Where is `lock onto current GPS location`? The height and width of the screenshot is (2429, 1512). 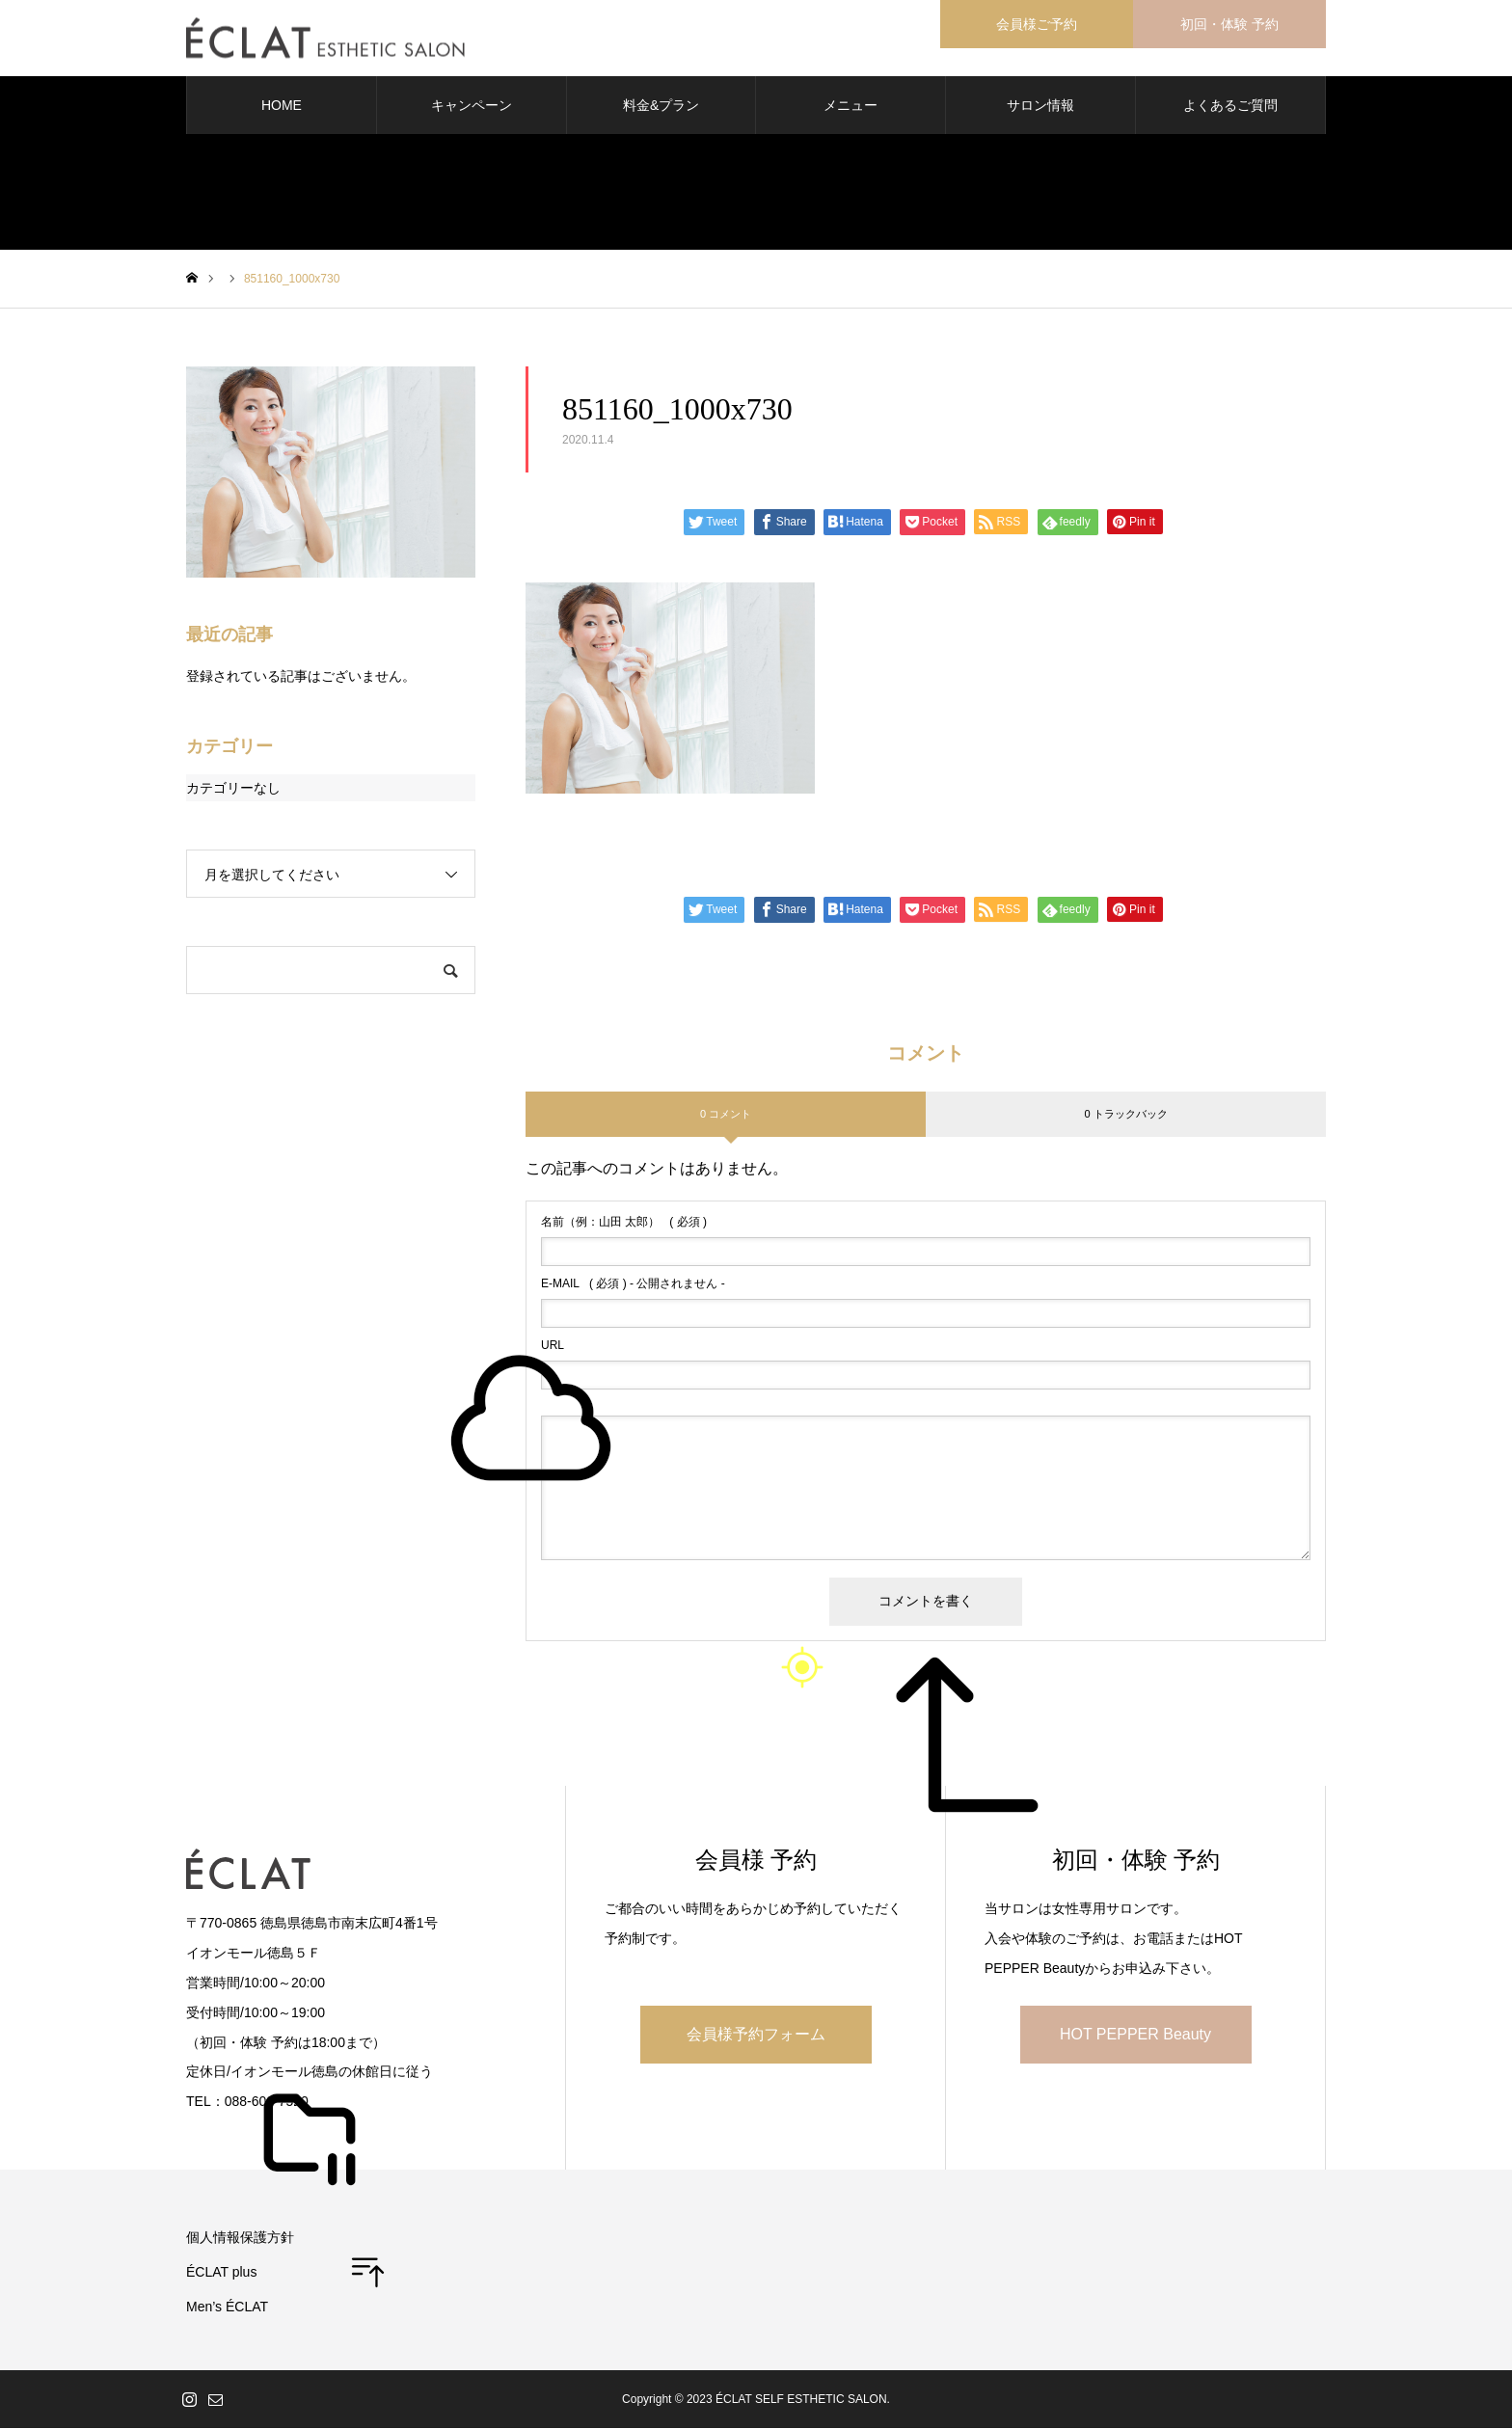
lock onto current GPS location is located at coordinates (802, 1667).